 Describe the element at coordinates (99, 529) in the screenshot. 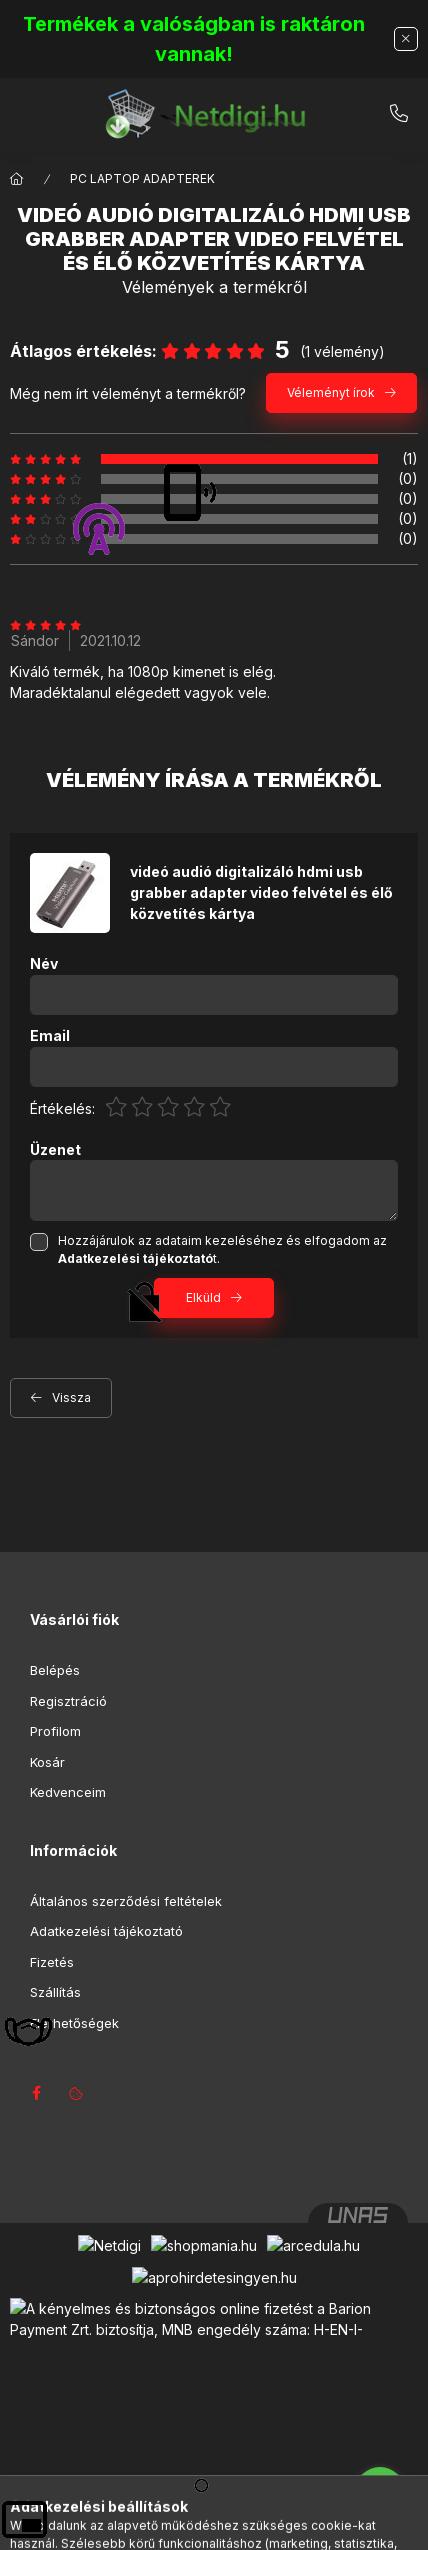

I see `access broadcast or transmission settings` at that location.